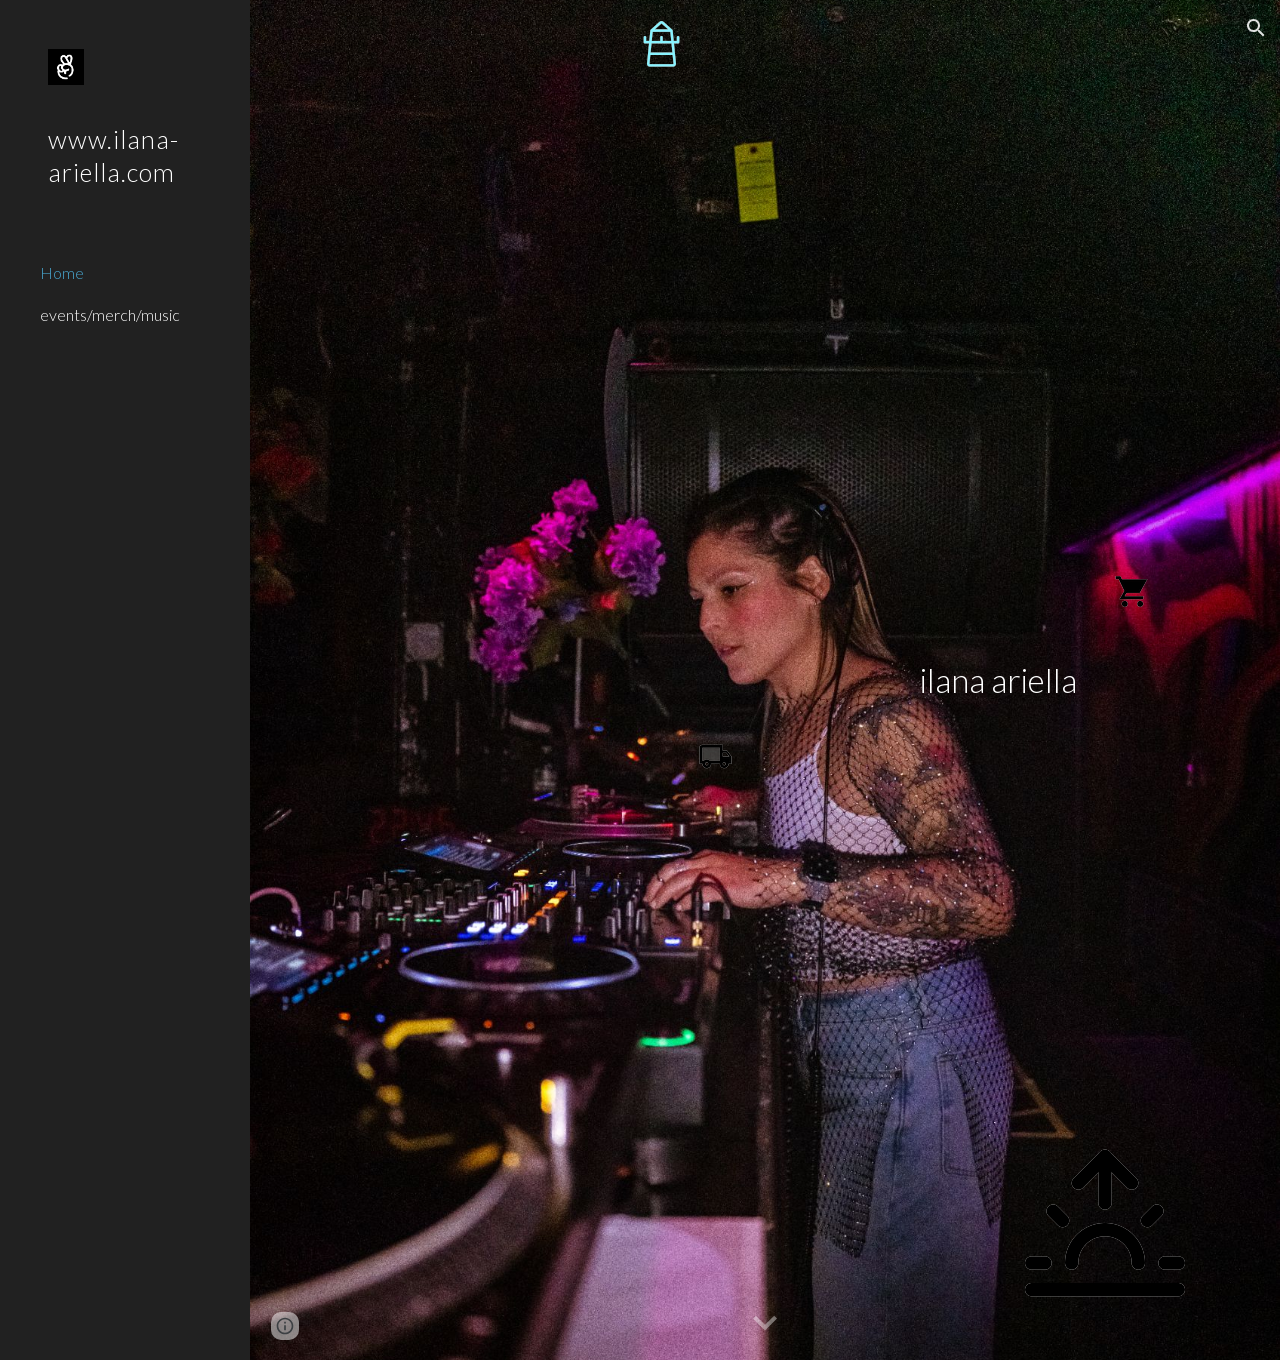 This screenshot has width=1280, height=1360. Describe the element at coordinates (1105, 1223) in the screenshot. I see `indicates sunrise or morning time` at that location.